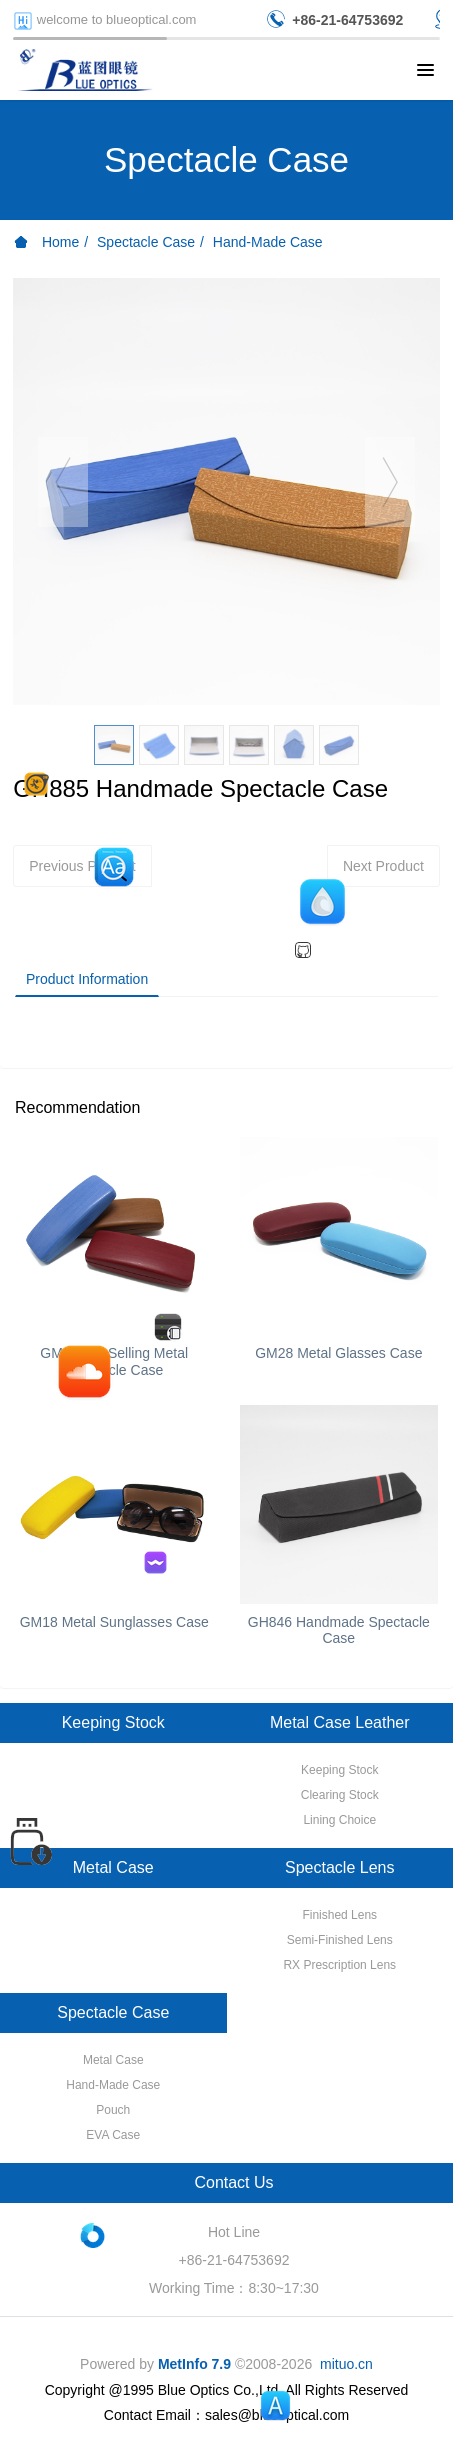 Image resolution: width=453 pixels, height=2448 pixels. Describe the element at coordinates (84, 1371) in the screenshot. I see `open SoundCloud app` at that location.